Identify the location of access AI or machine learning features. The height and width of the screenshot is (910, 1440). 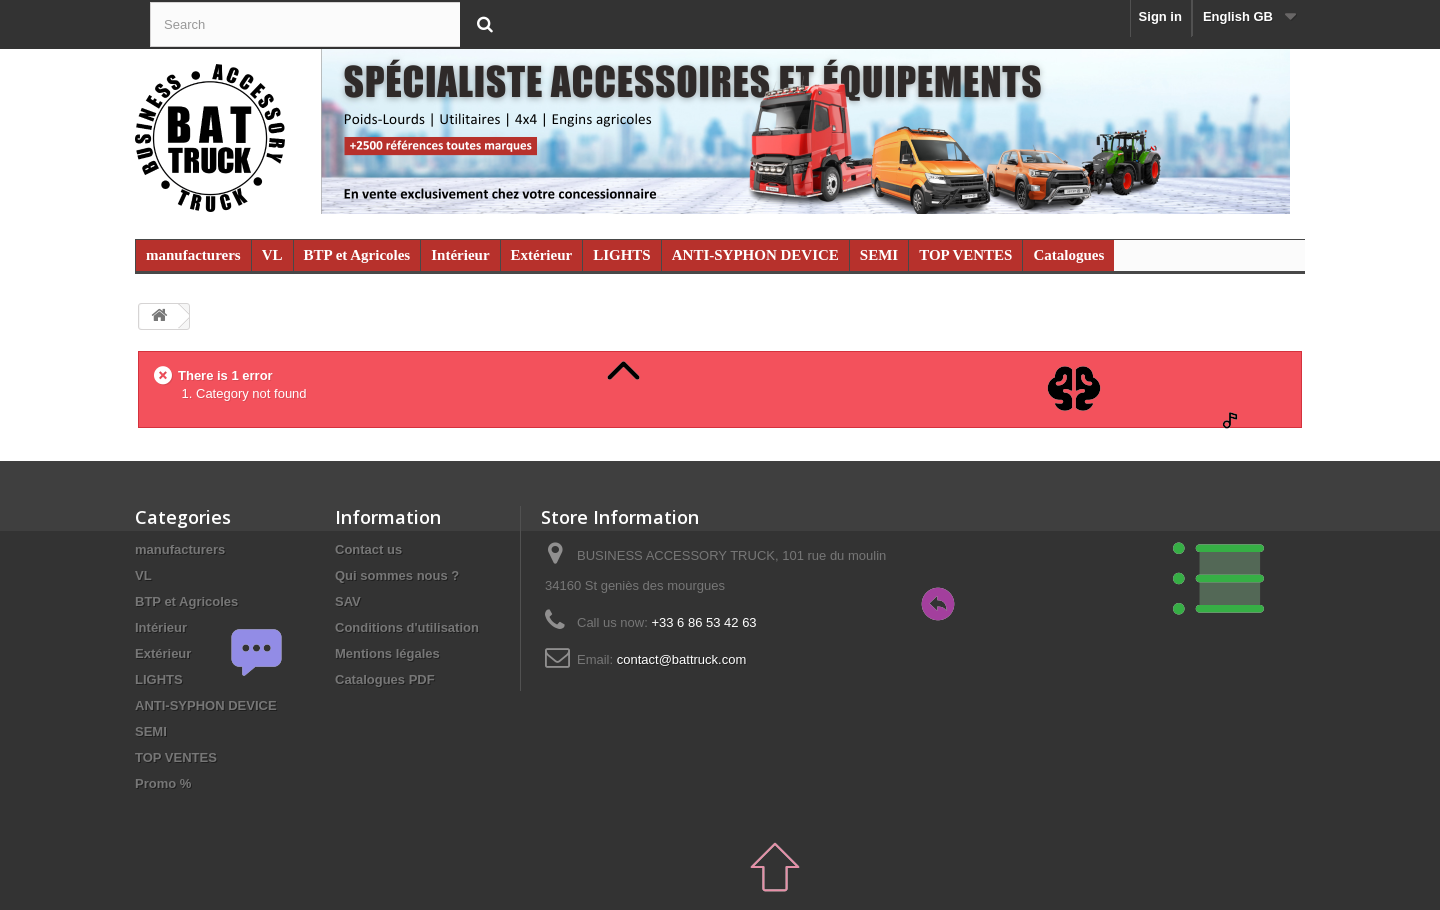
(1074, 389).